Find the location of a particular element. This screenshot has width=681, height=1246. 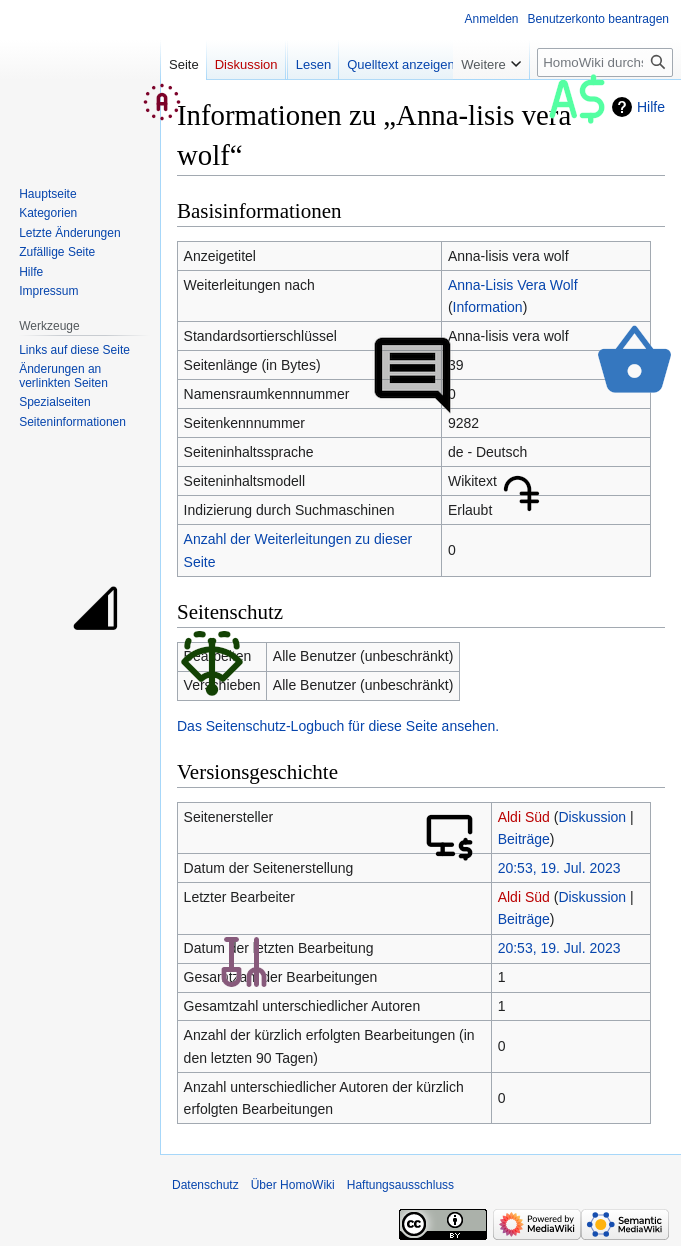

indicates a draft or pending item labeled "A" is located at coordinates (162, 102).